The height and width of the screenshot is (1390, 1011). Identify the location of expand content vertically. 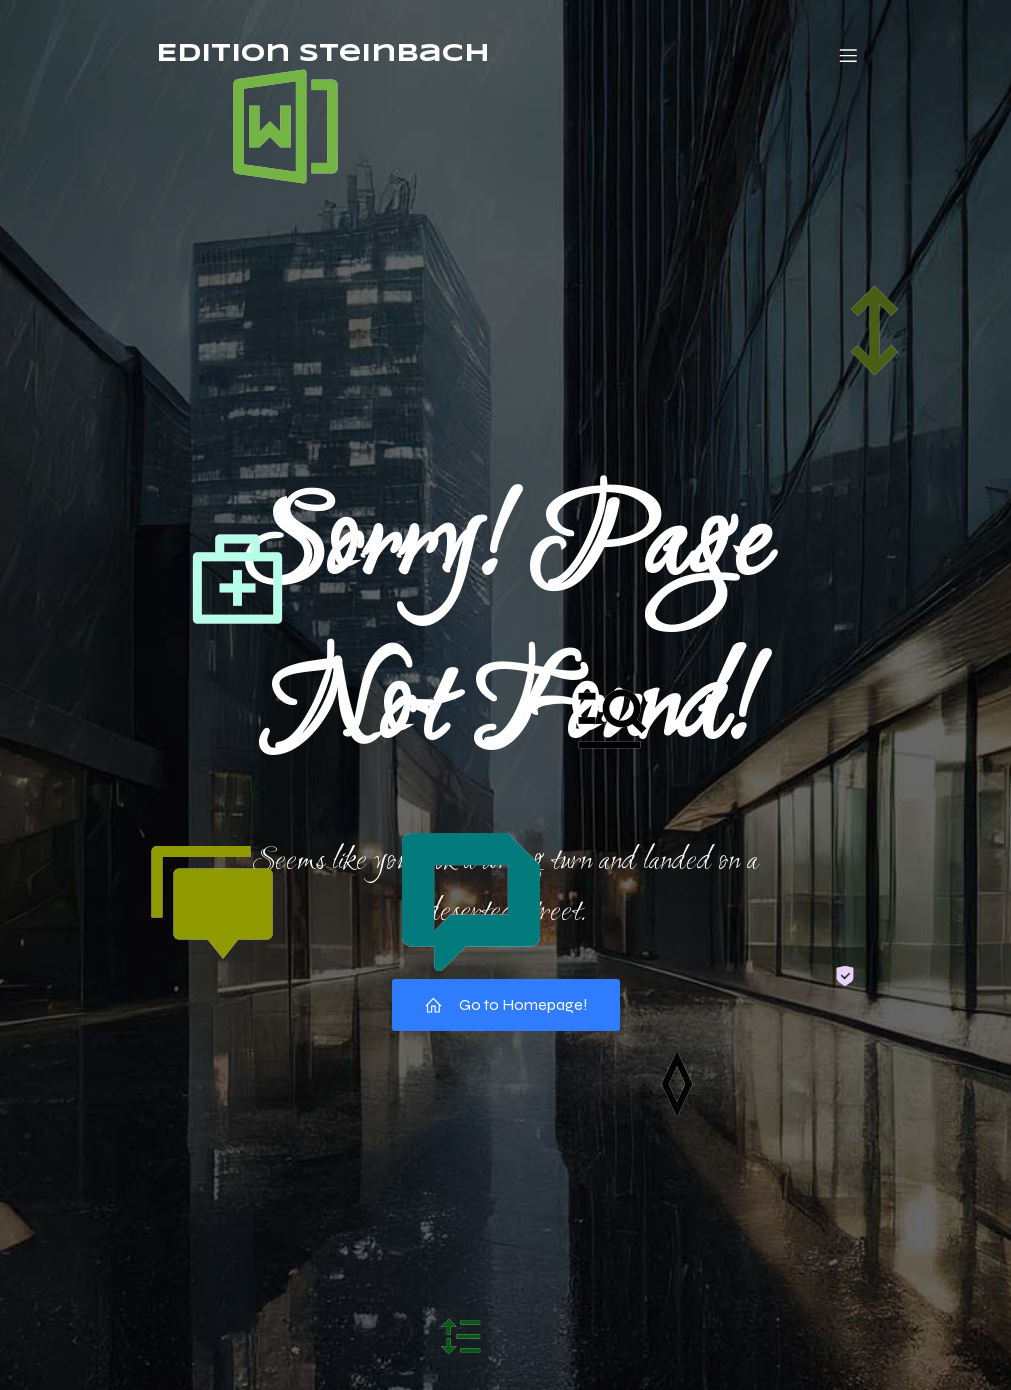
(874, 330).